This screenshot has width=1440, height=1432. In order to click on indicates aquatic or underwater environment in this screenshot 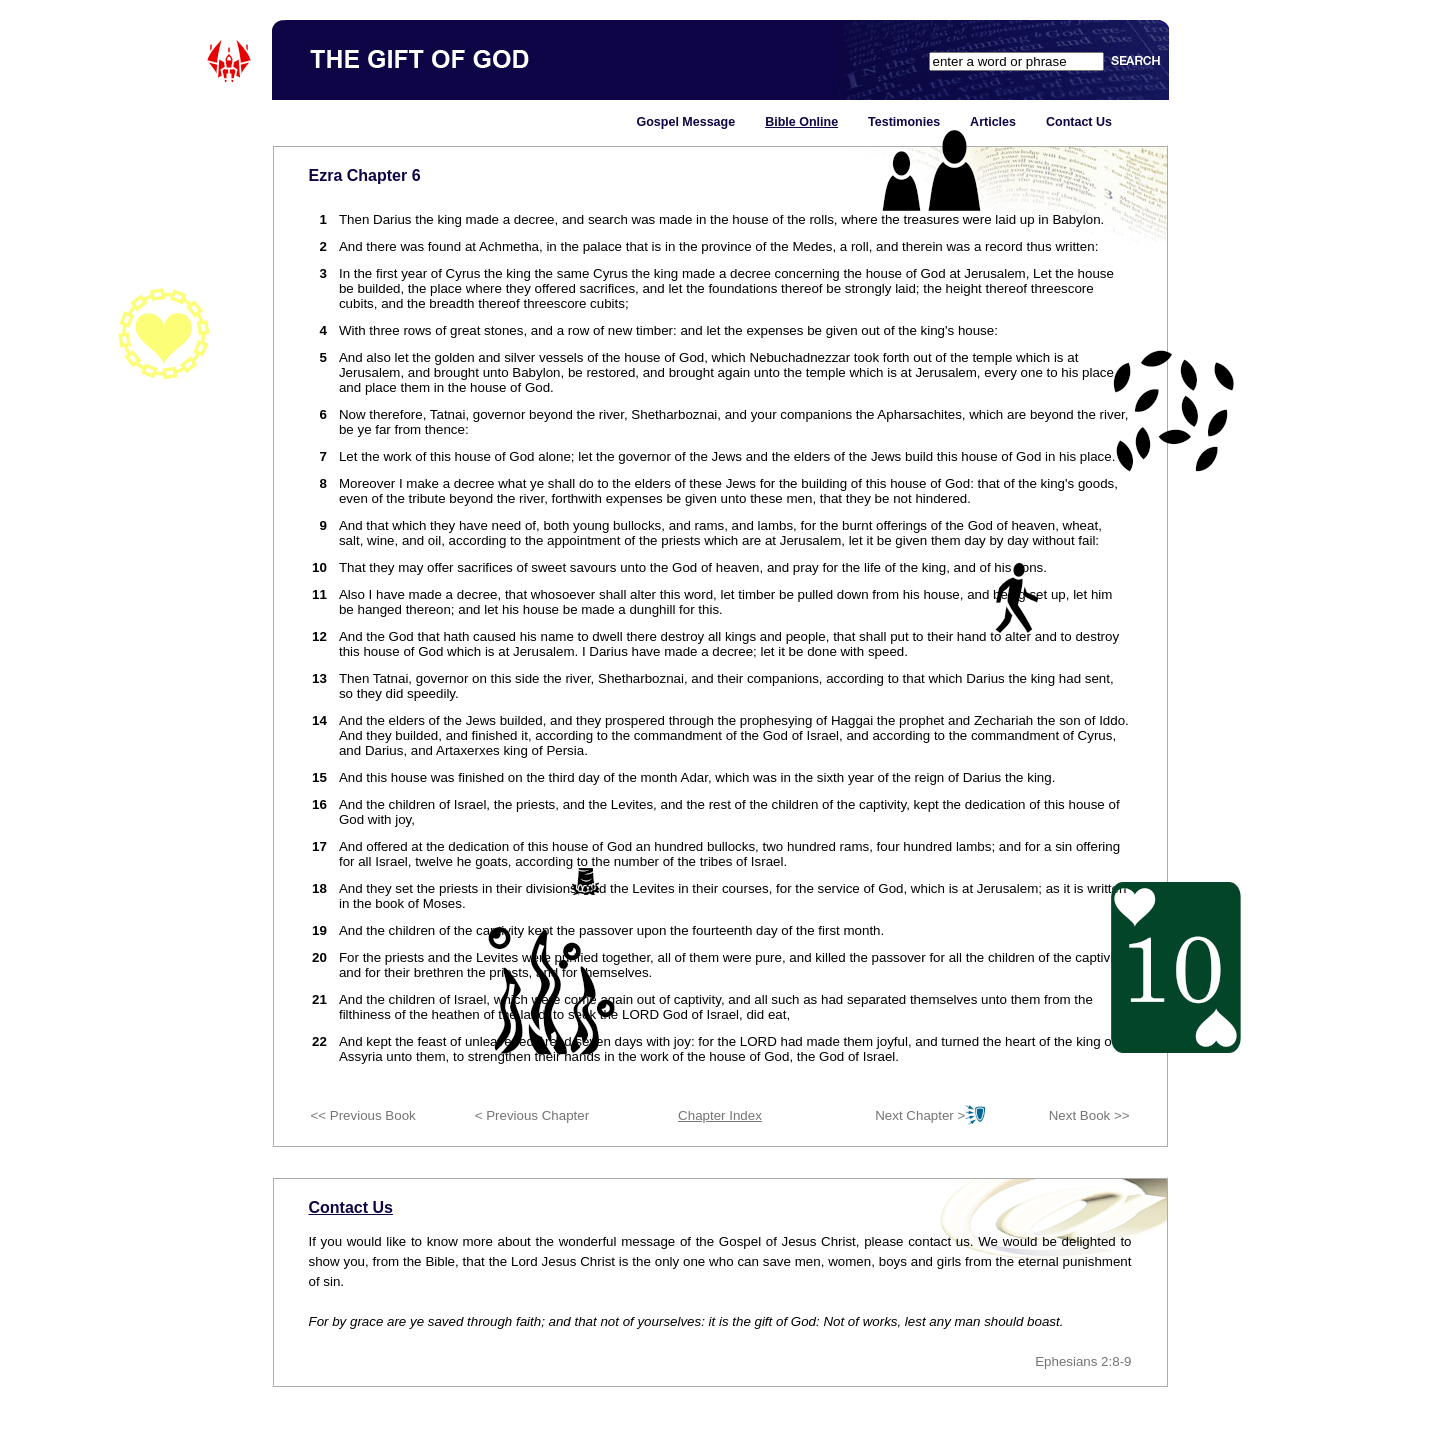, I will do `click(551, 990)`.